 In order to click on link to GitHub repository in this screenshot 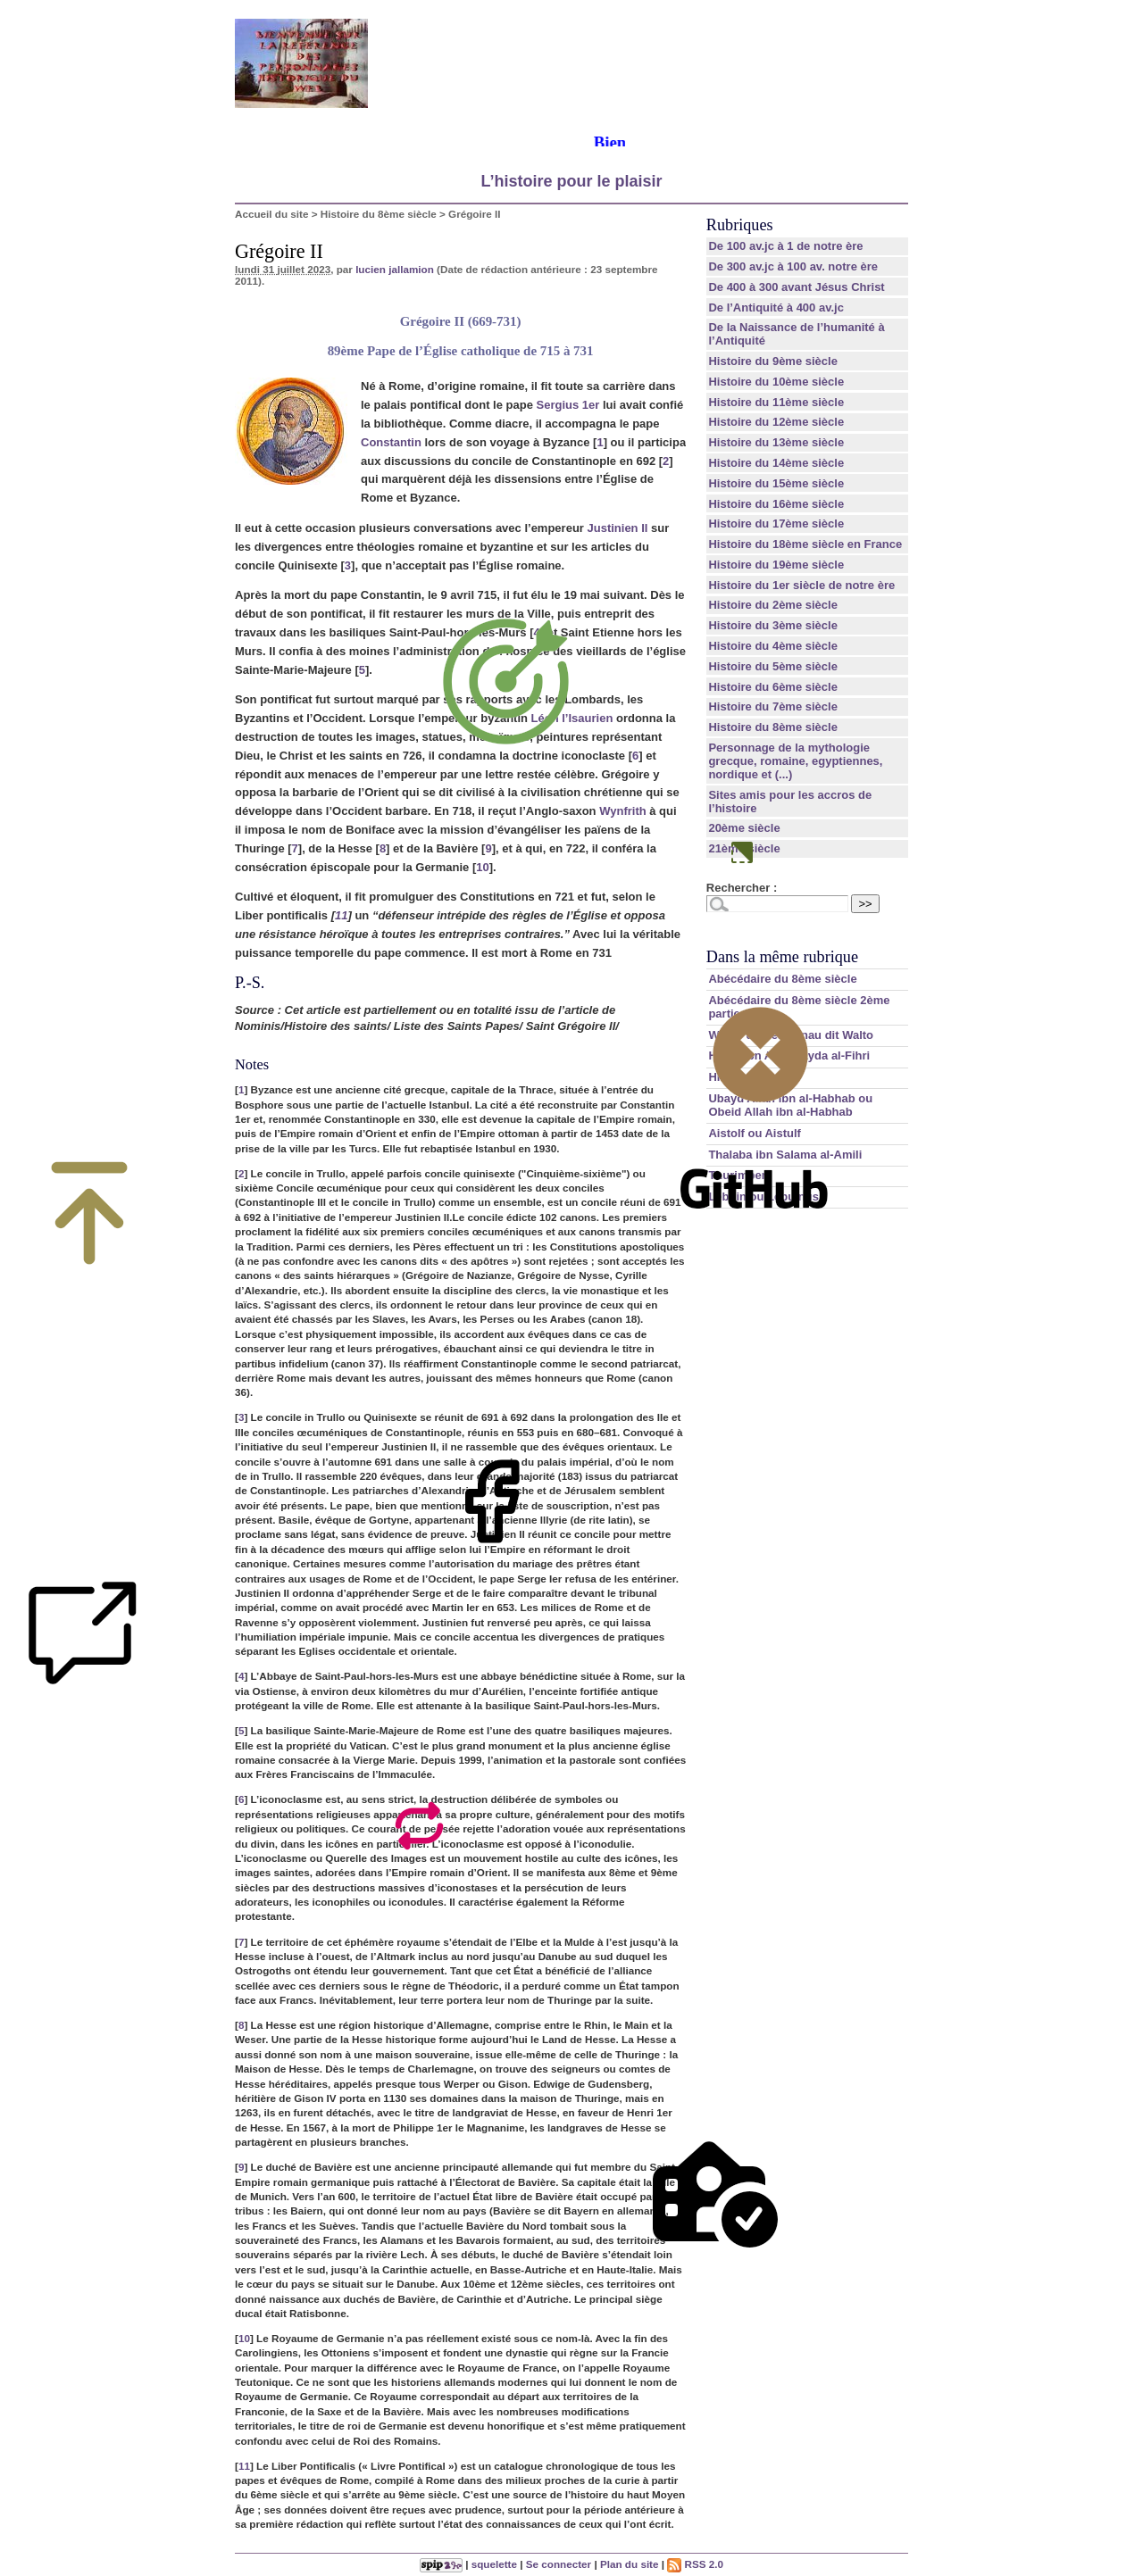, I will do `click(755, 1188)`.